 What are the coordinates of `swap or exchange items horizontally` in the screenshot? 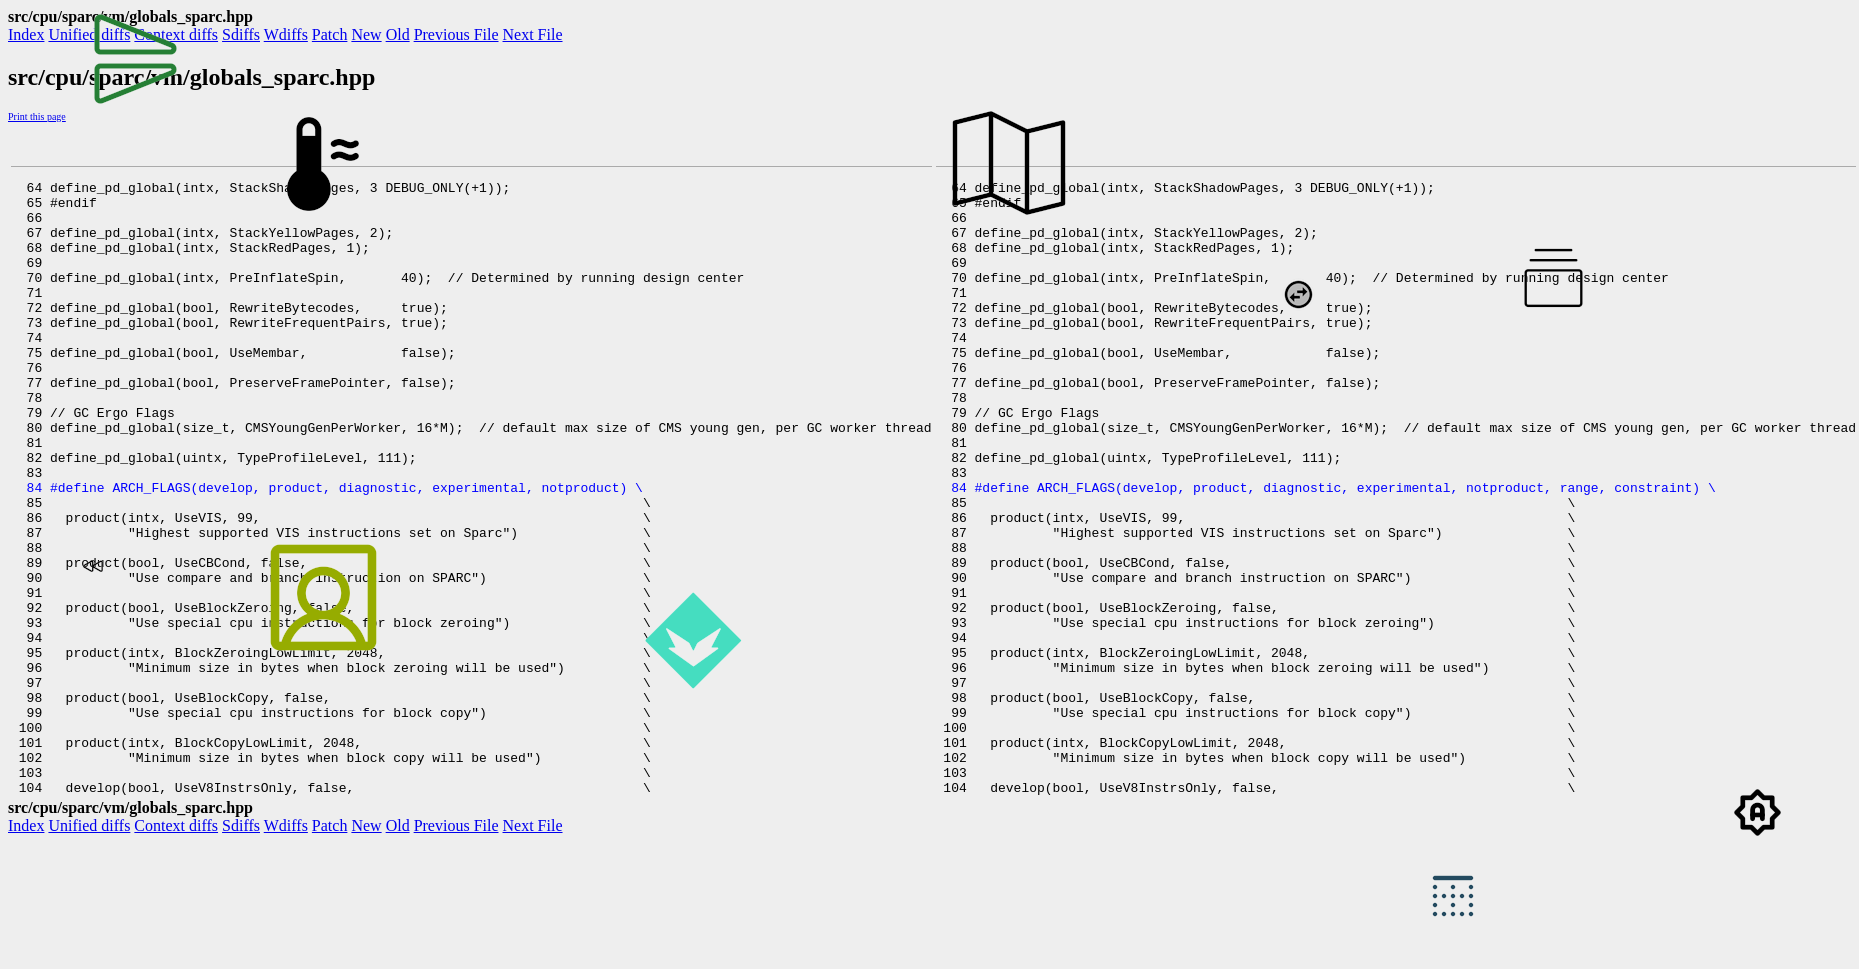 It's located at (1298, 294).